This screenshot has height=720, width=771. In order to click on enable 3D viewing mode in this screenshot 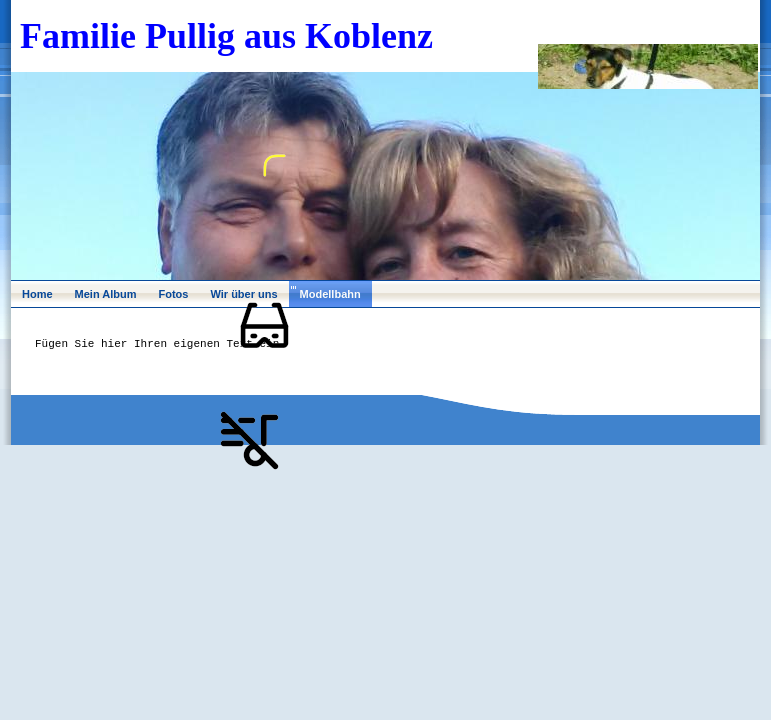, I will do `click(264, 326)`.